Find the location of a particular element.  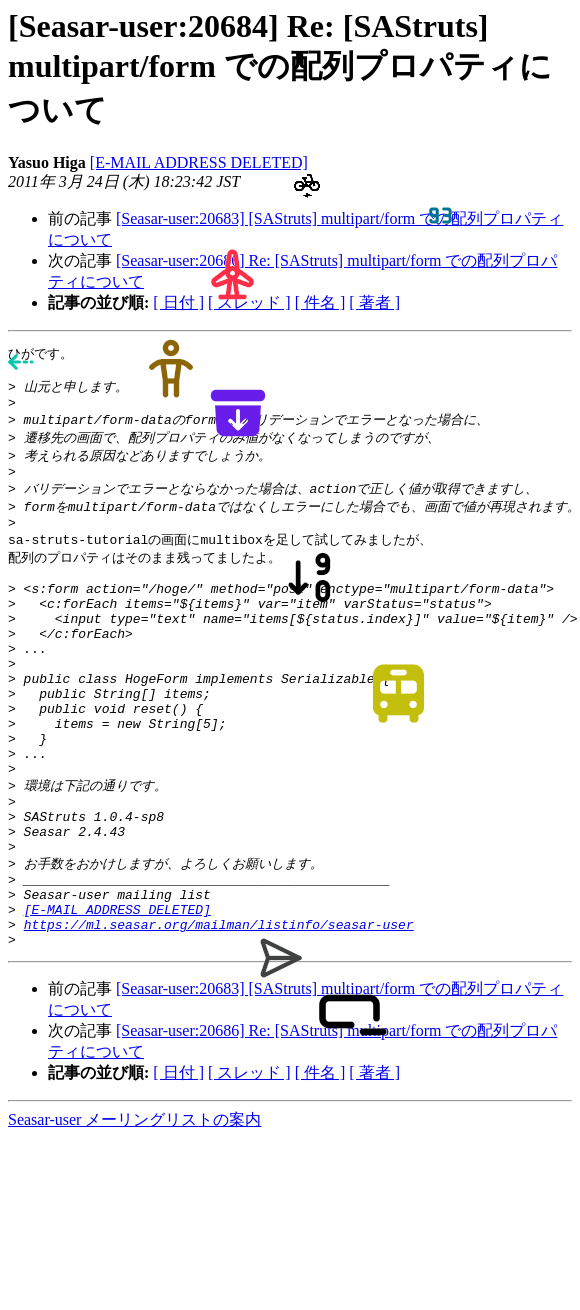

send a message is located at coordinates (280, 958).